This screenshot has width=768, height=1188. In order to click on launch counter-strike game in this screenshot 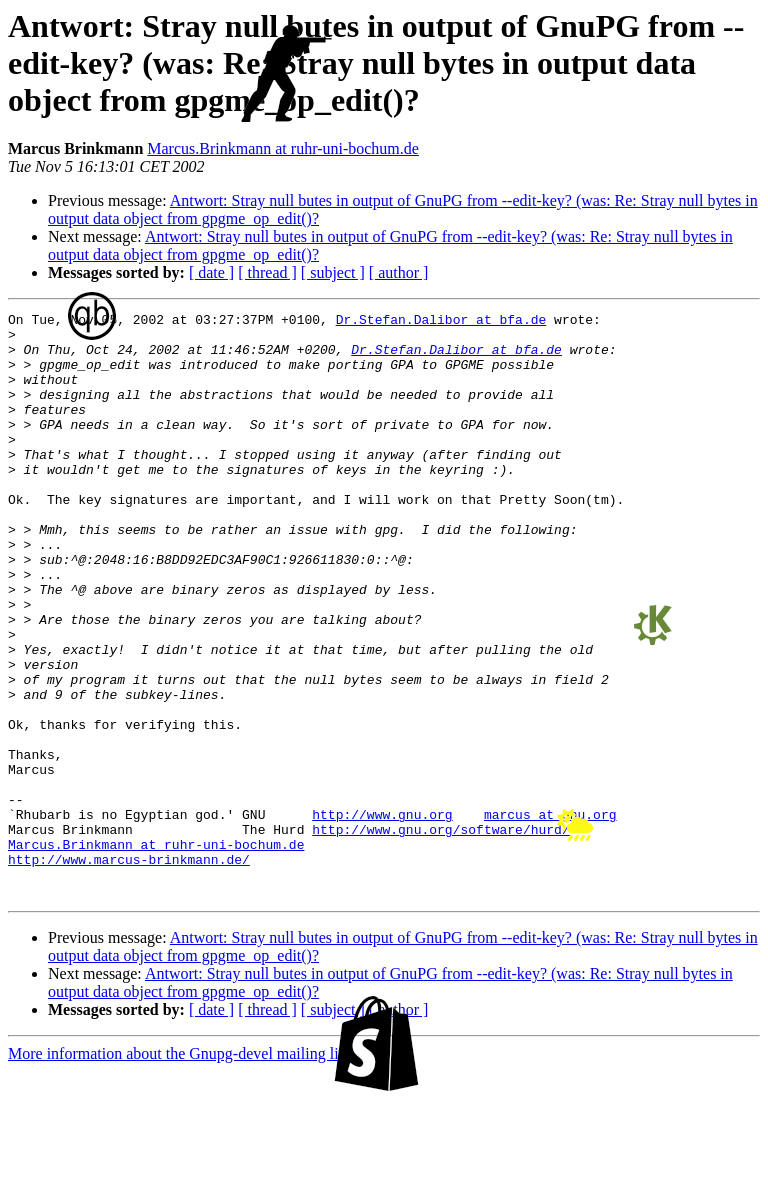, I will do `click(286, 73)`.